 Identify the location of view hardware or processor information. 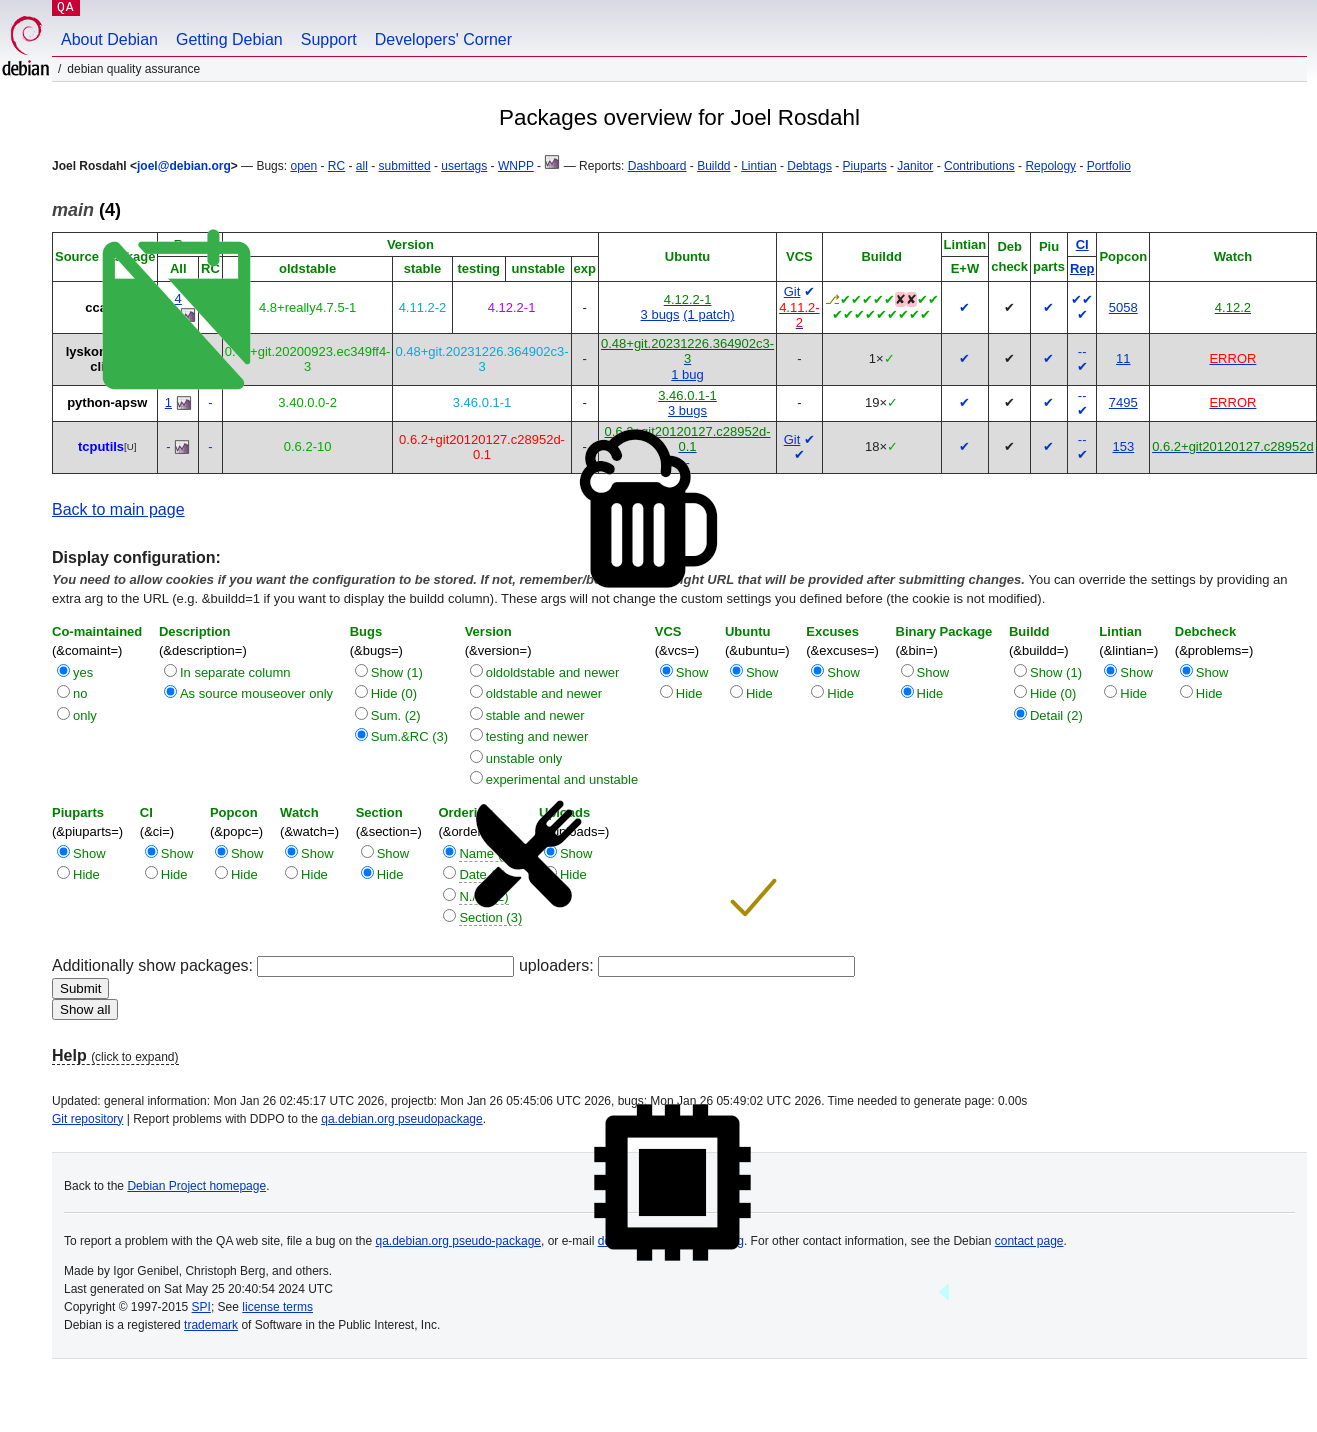
(672, 1182).